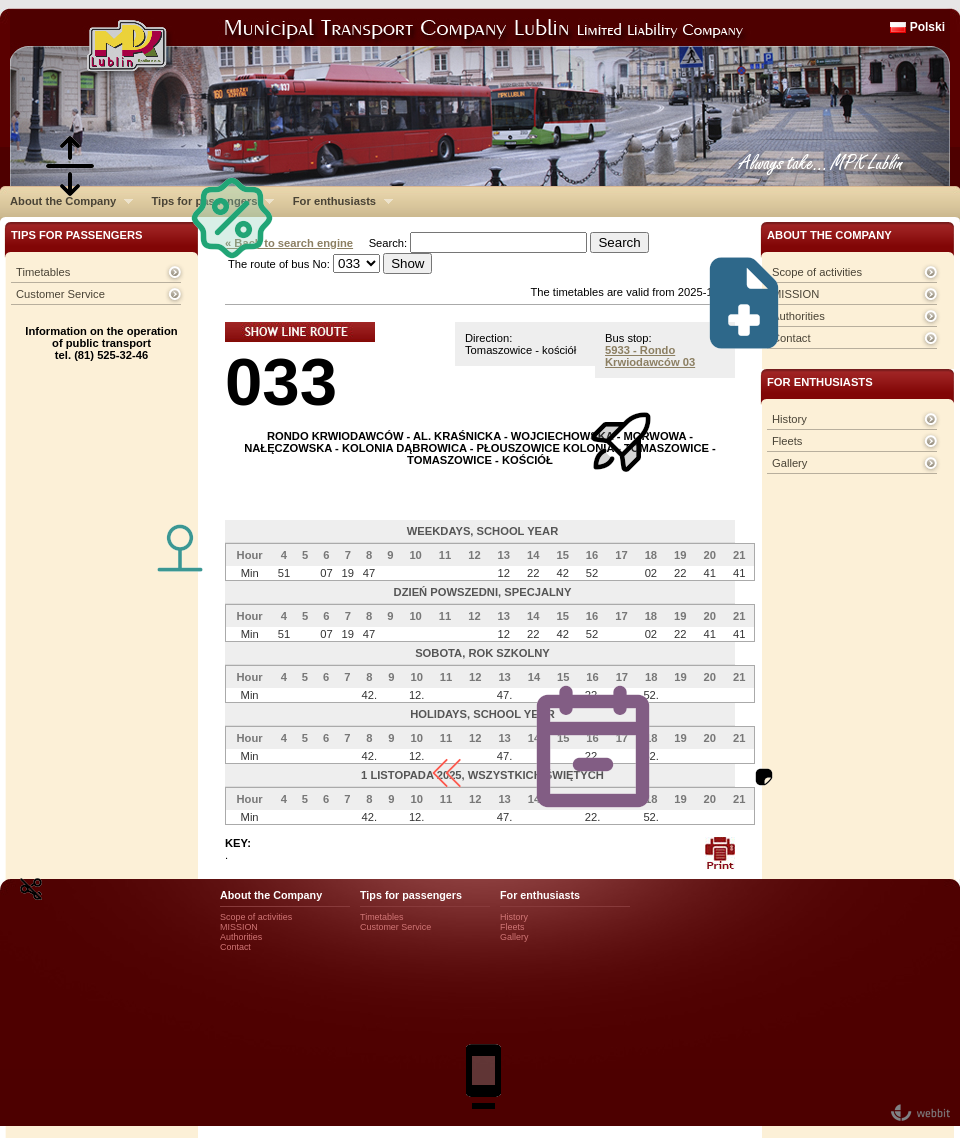 This screenshot has height=1138, width=960. Describe the element at coordinates (70, 166) in the screenshot. I see `expand content vertically` at that location.